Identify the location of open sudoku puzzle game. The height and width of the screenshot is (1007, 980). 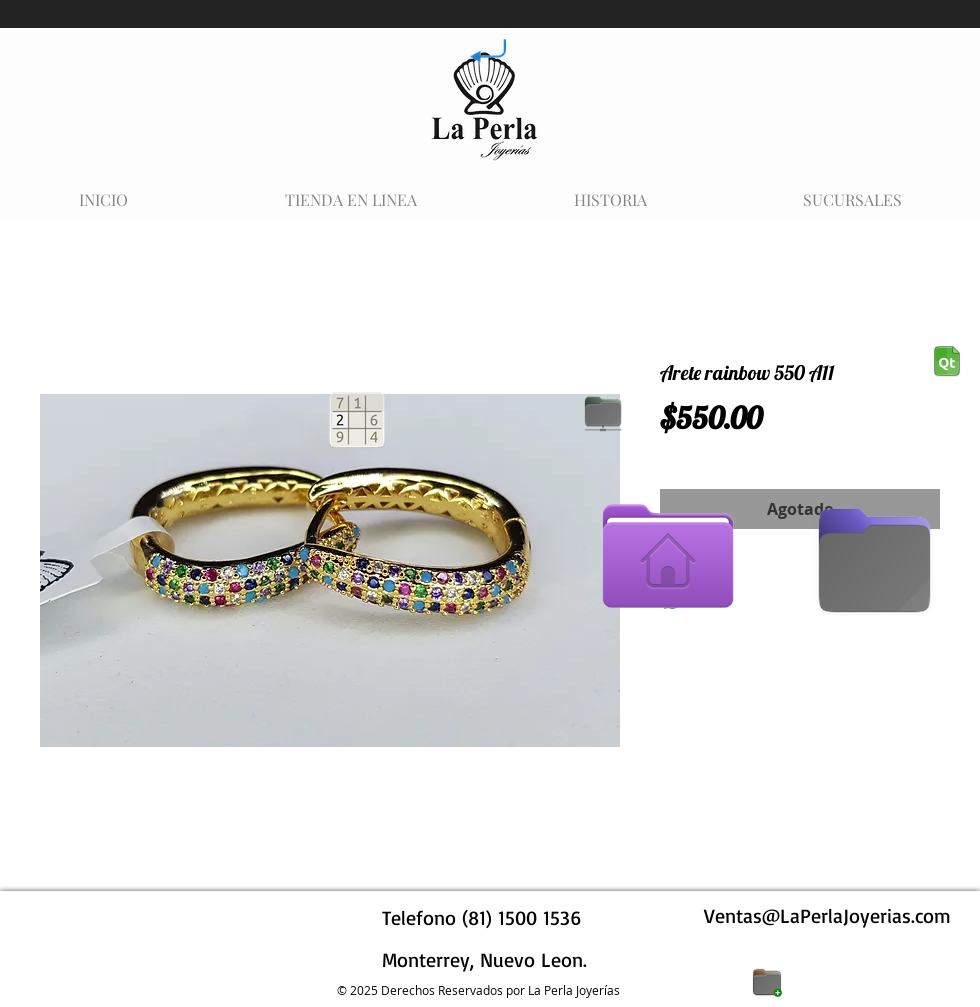
(357, 420).